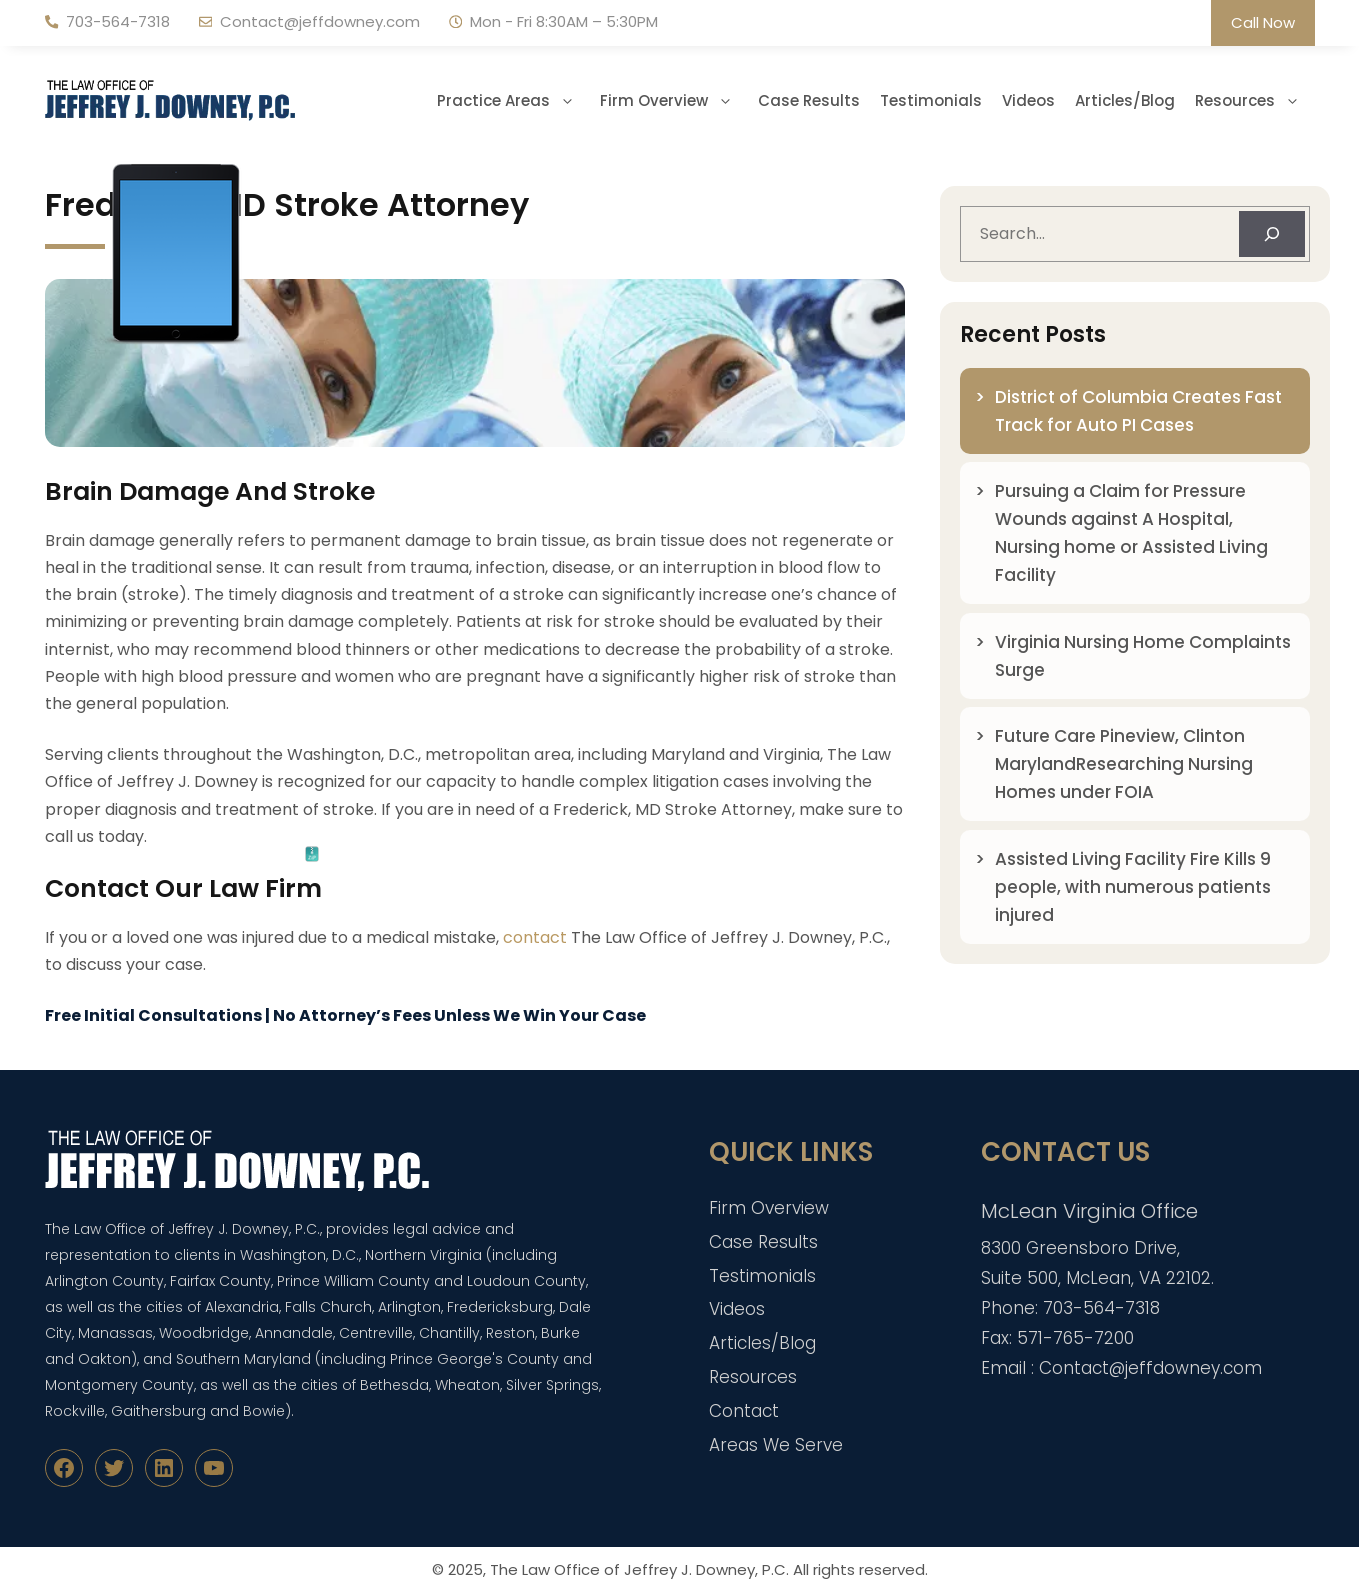 This screenshot has height=1592, width=1359. Describe the element at coordinates (312, 854) in the screenshot. I see `open a compressed zip archive` at that location.